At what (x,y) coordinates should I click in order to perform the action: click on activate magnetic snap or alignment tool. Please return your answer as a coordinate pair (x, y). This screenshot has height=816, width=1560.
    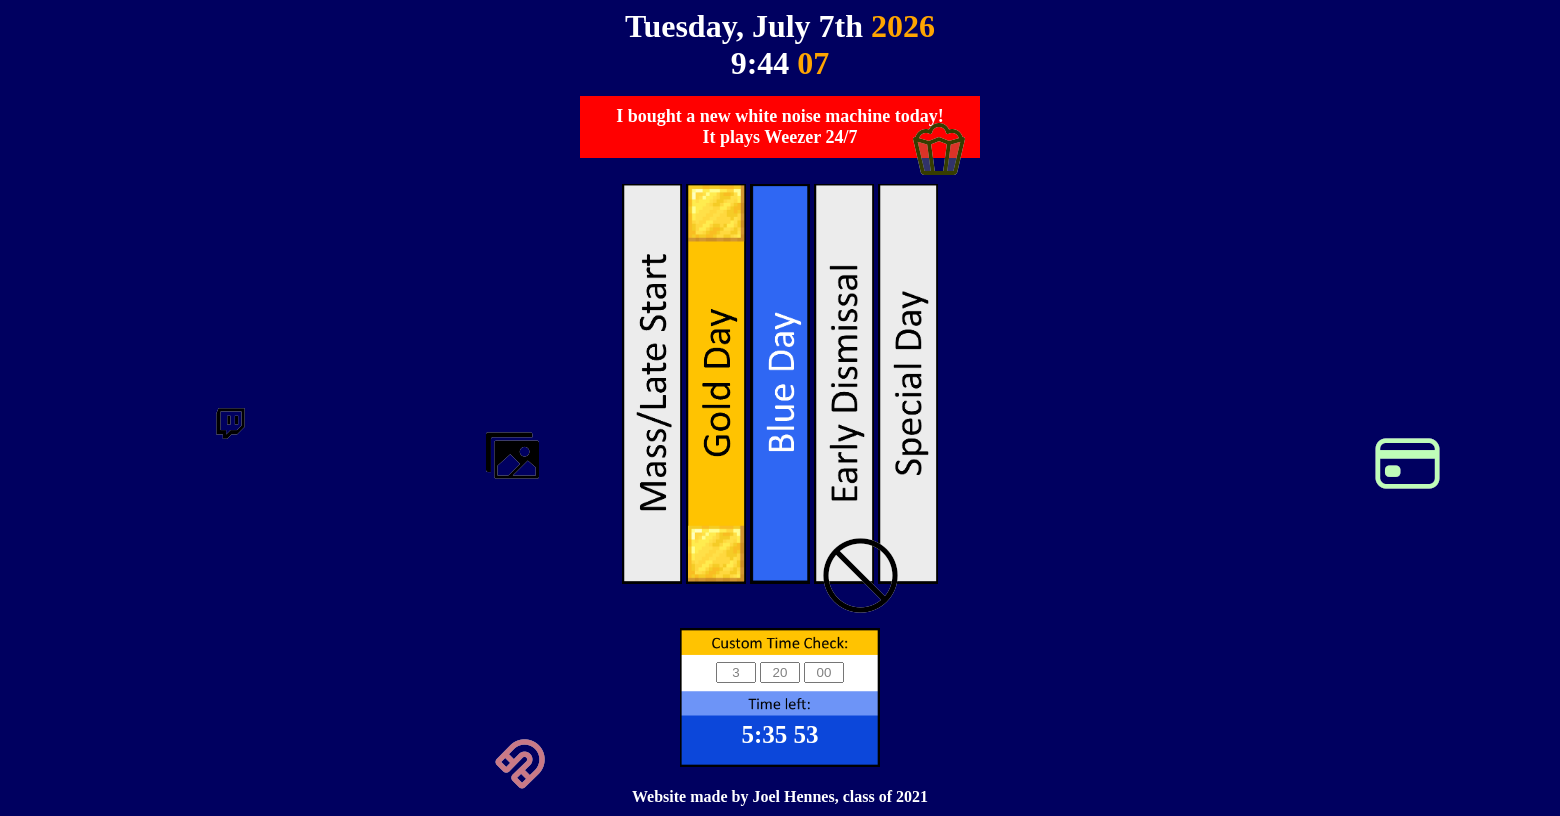
    Looking at the image, I should click on (521, 763).